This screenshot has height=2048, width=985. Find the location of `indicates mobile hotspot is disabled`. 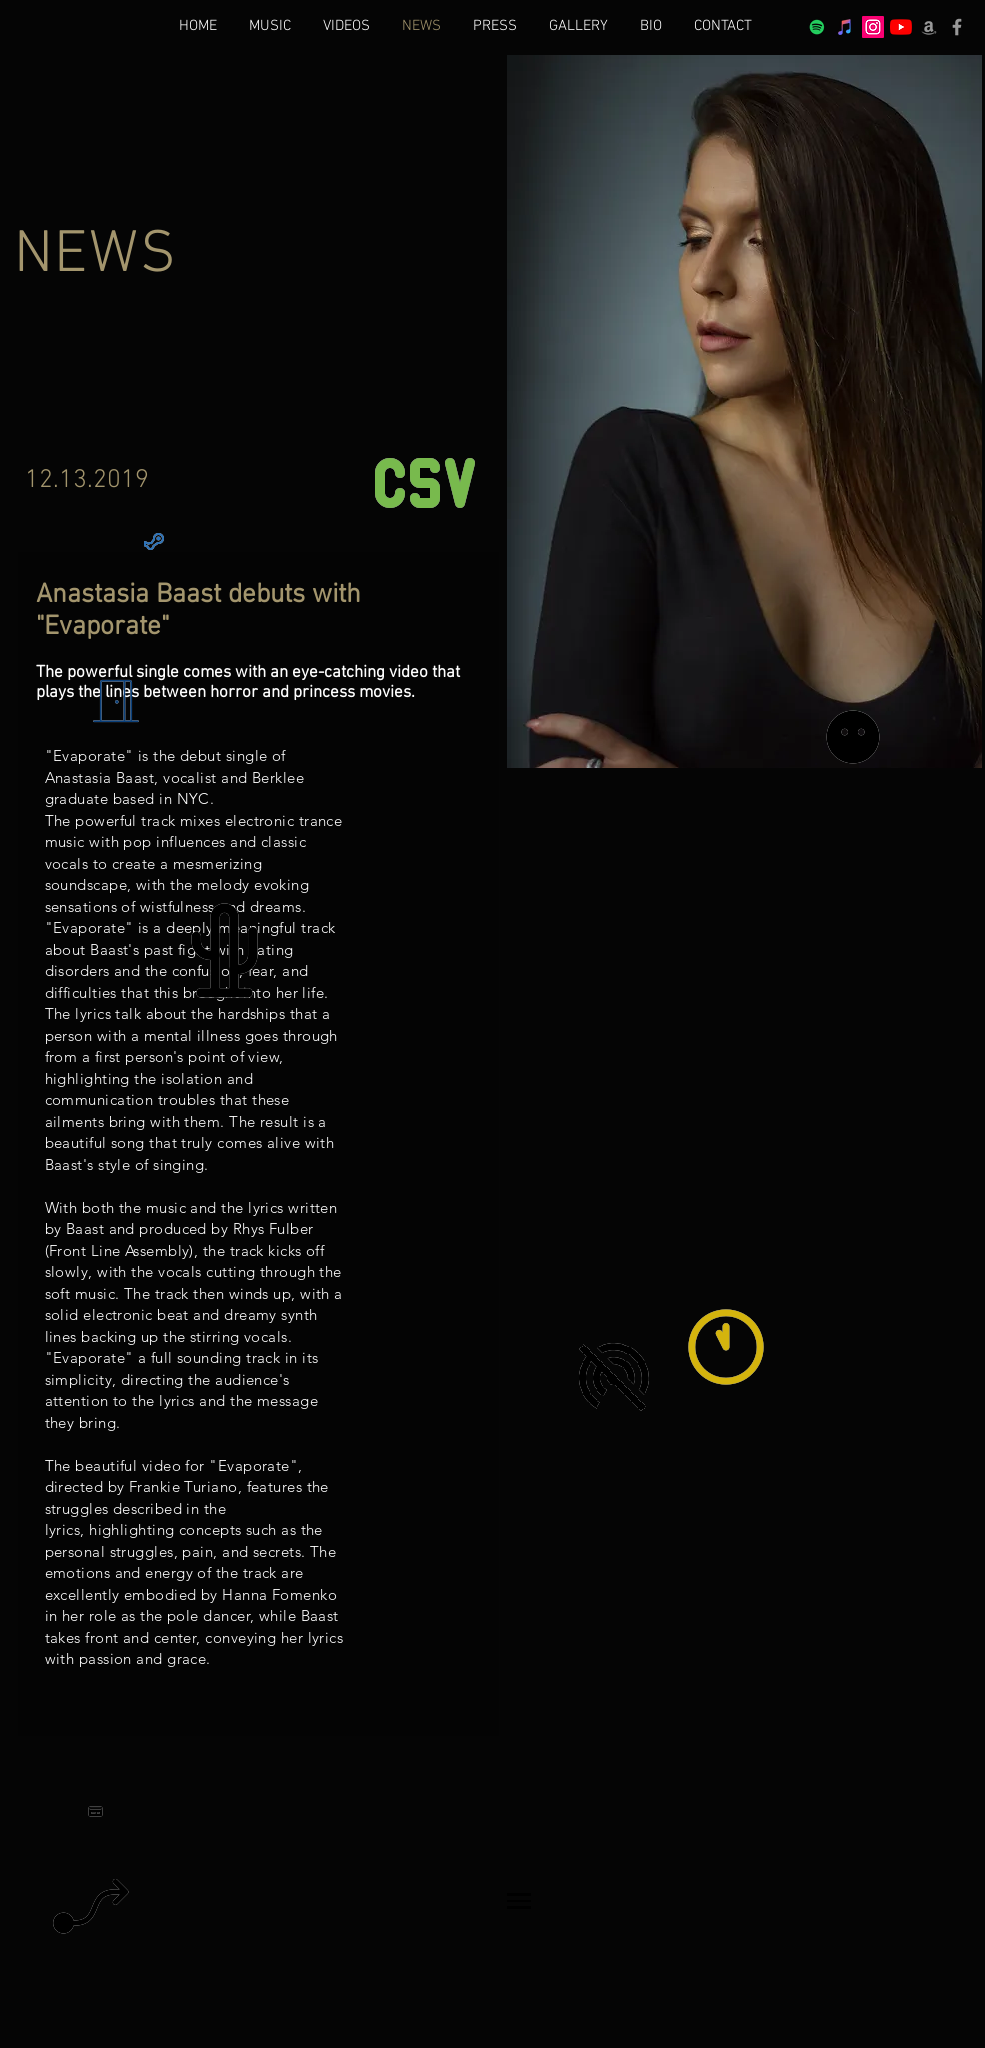

indicates mobile hotspot is disabled is located at coordinates (614, 1378).